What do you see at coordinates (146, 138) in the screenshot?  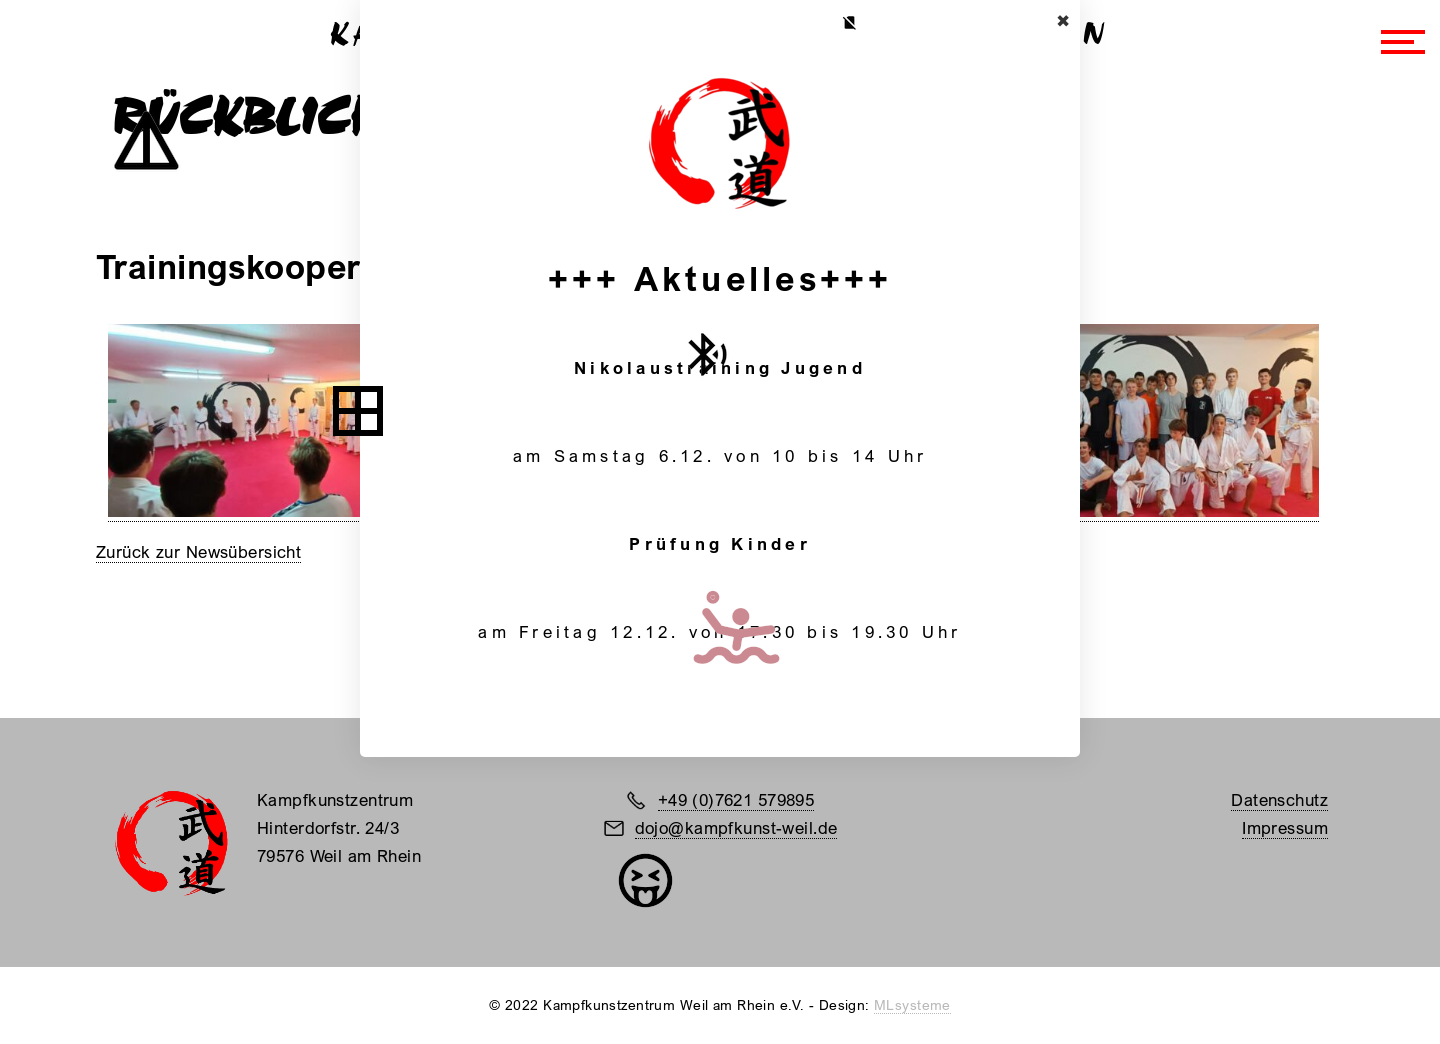 I see `view image details or metadata` at bounding box center [146, 138].